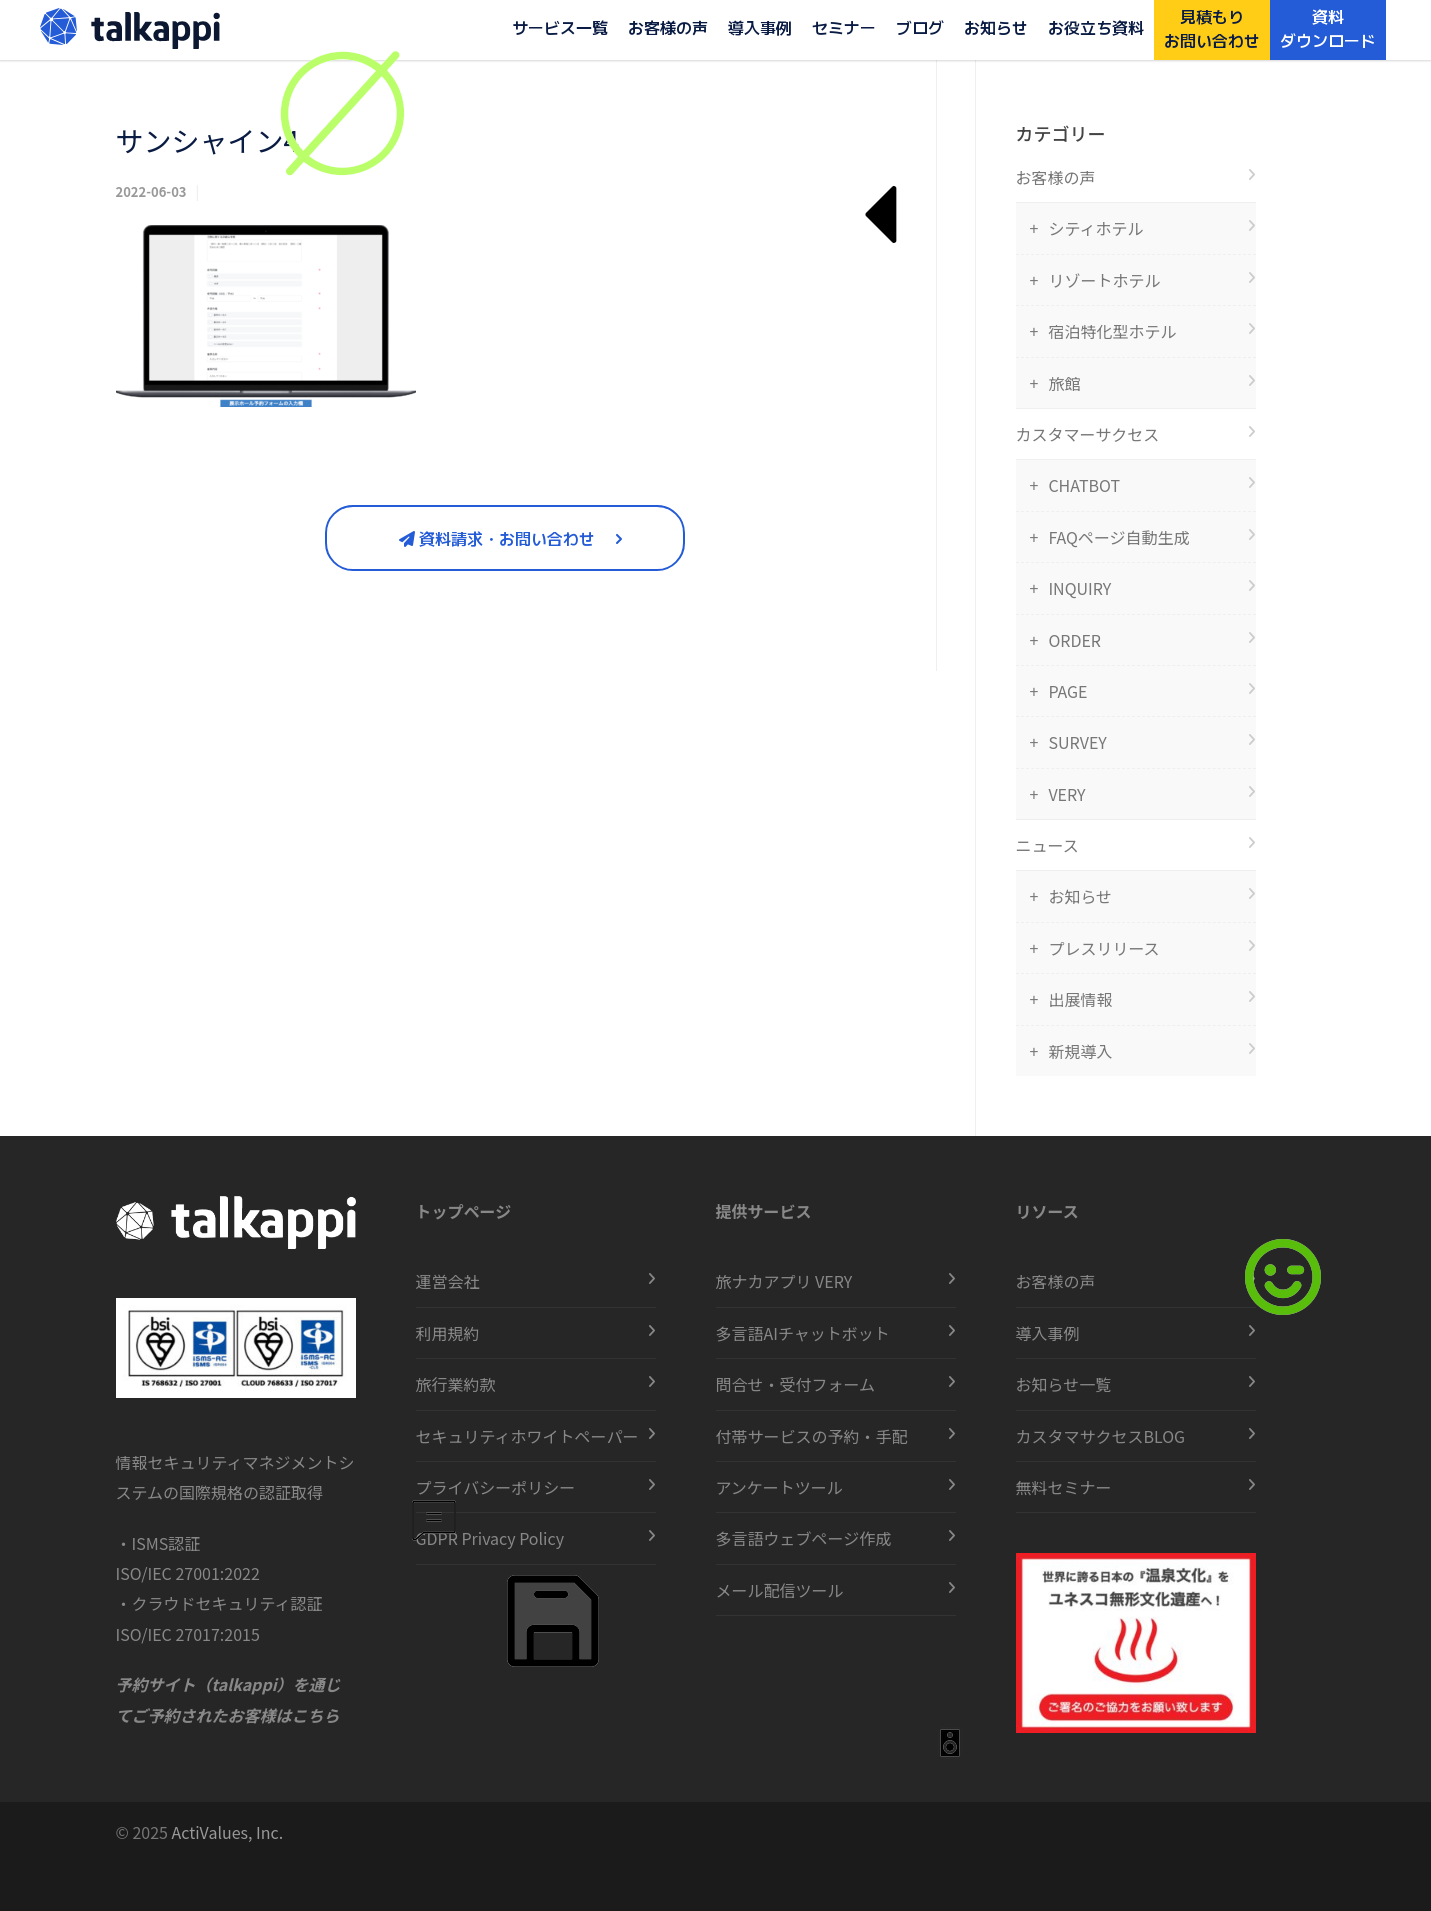 This screenshot has width=1431, height=1911. I want to click on indicates an empty or null state, so click(342, 113).